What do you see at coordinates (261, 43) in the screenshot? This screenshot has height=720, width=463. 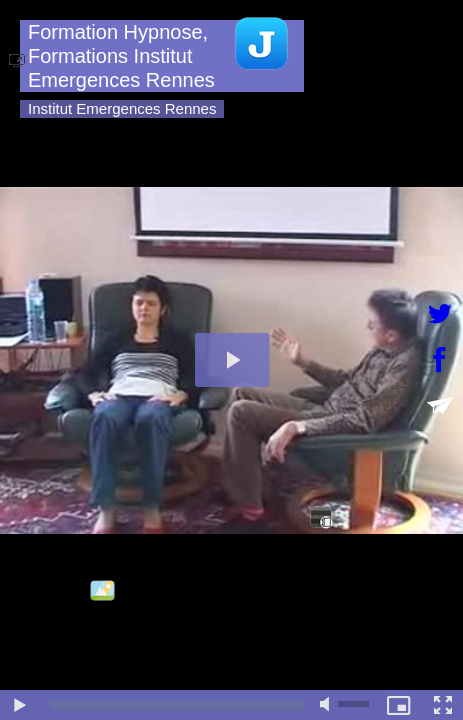 I see `open Joplin note-taking app` at bounding box center [261, 43].